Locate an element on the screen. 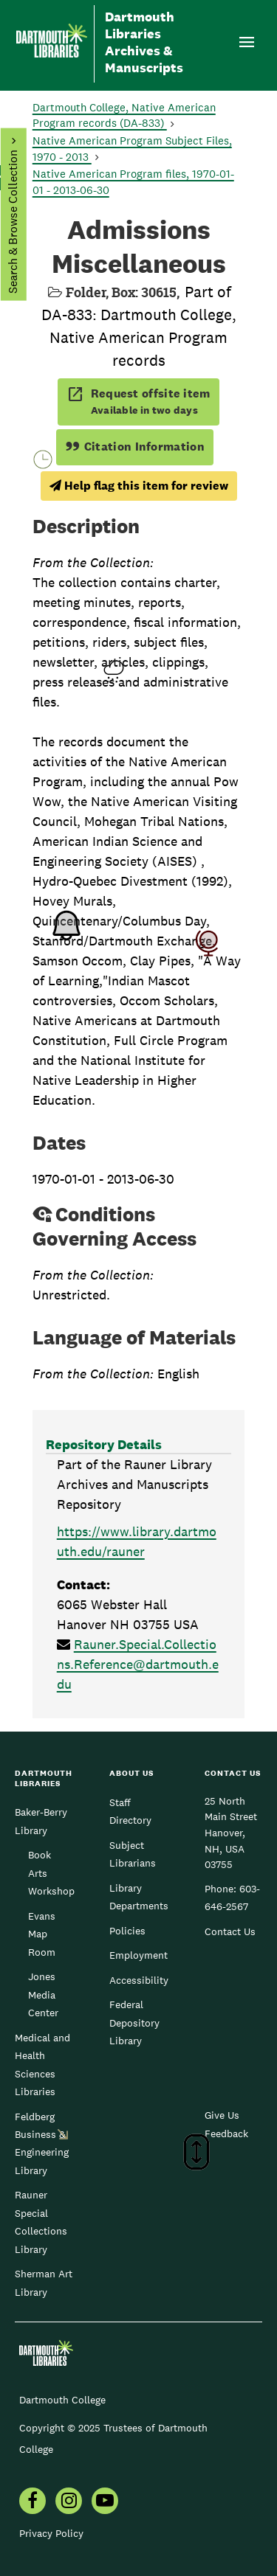 This screenshot has height=2576, width=277. view notifications is located at coordinates (66, 926).